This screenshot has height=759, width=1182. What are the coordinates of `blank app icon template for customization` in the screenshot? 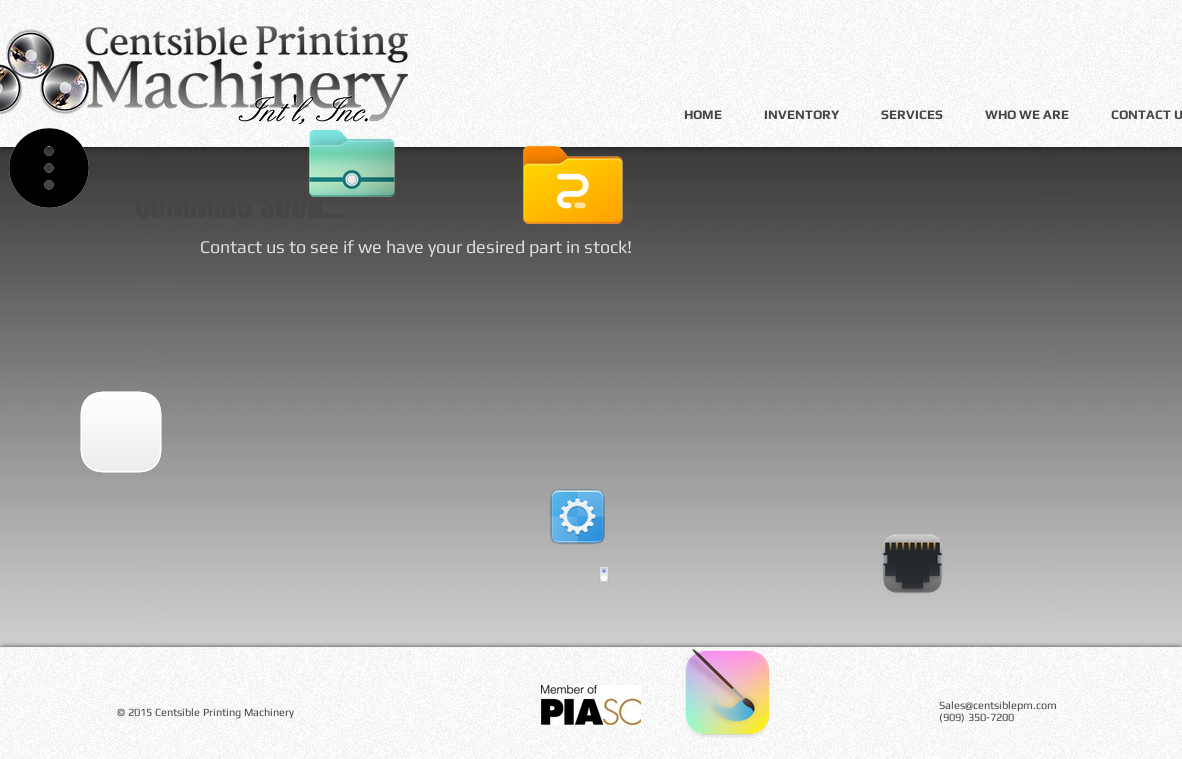 It's located at (121, 432).